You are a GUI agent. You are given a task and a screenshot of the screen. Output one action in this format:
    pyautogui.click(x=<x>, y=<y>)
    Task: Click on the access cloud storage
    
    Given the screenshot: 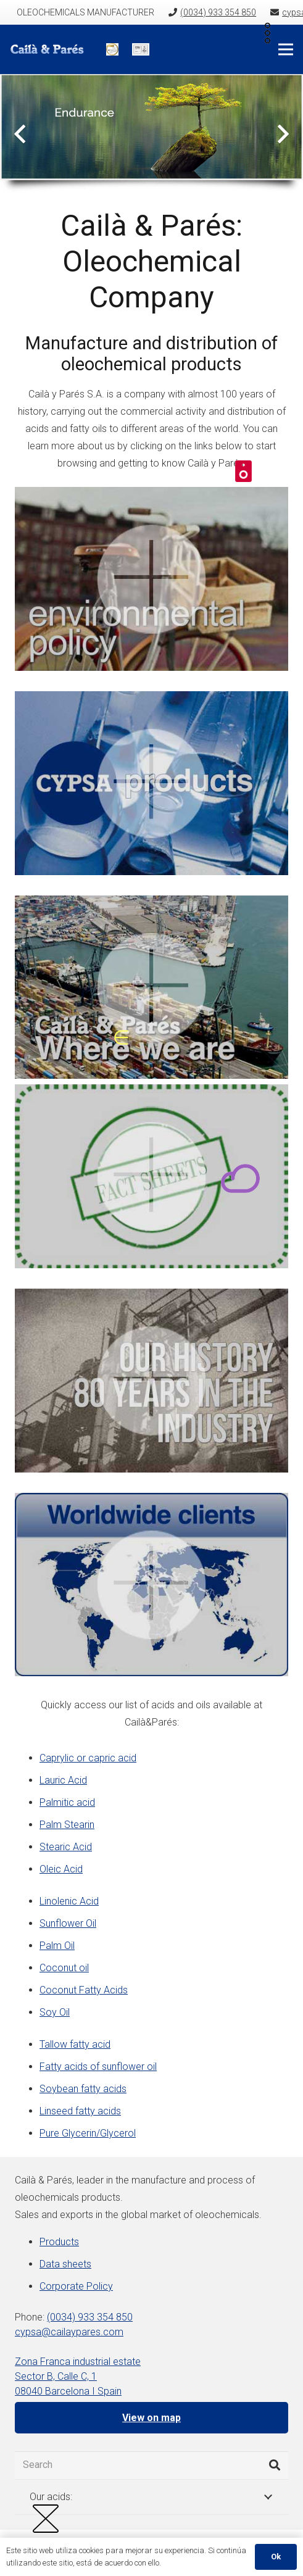 What is the action you would take?
    pyautogui.click(x=240, y=1178)
    